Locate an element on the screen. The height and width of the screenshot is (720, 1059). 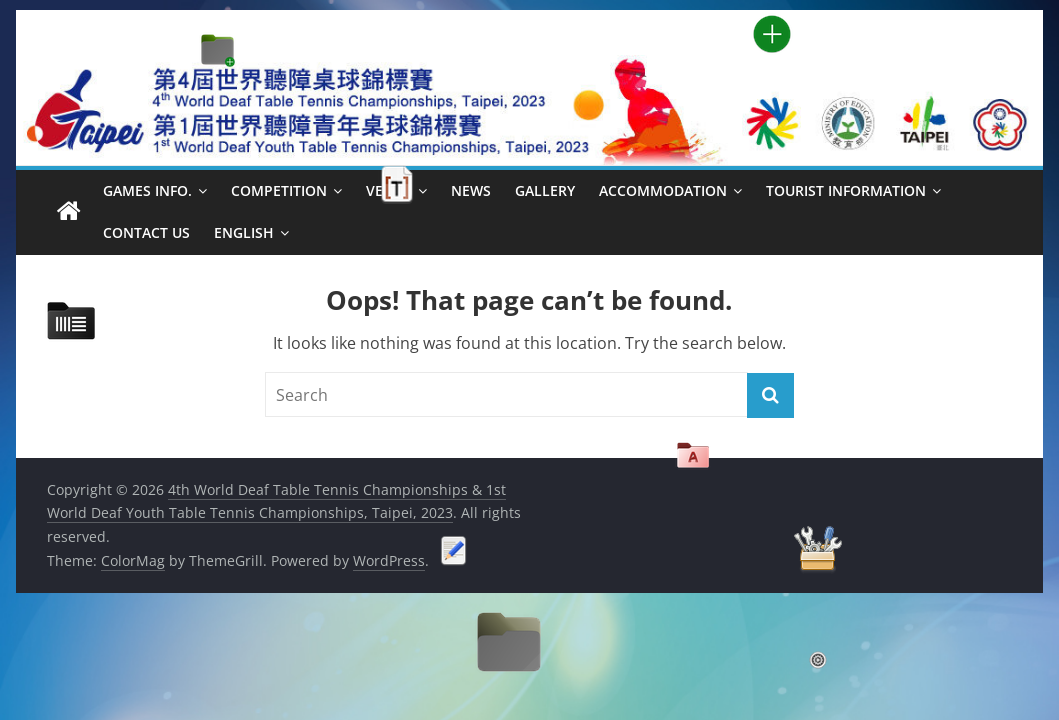
an open folder in the file system is located at coordinates (509, 642).